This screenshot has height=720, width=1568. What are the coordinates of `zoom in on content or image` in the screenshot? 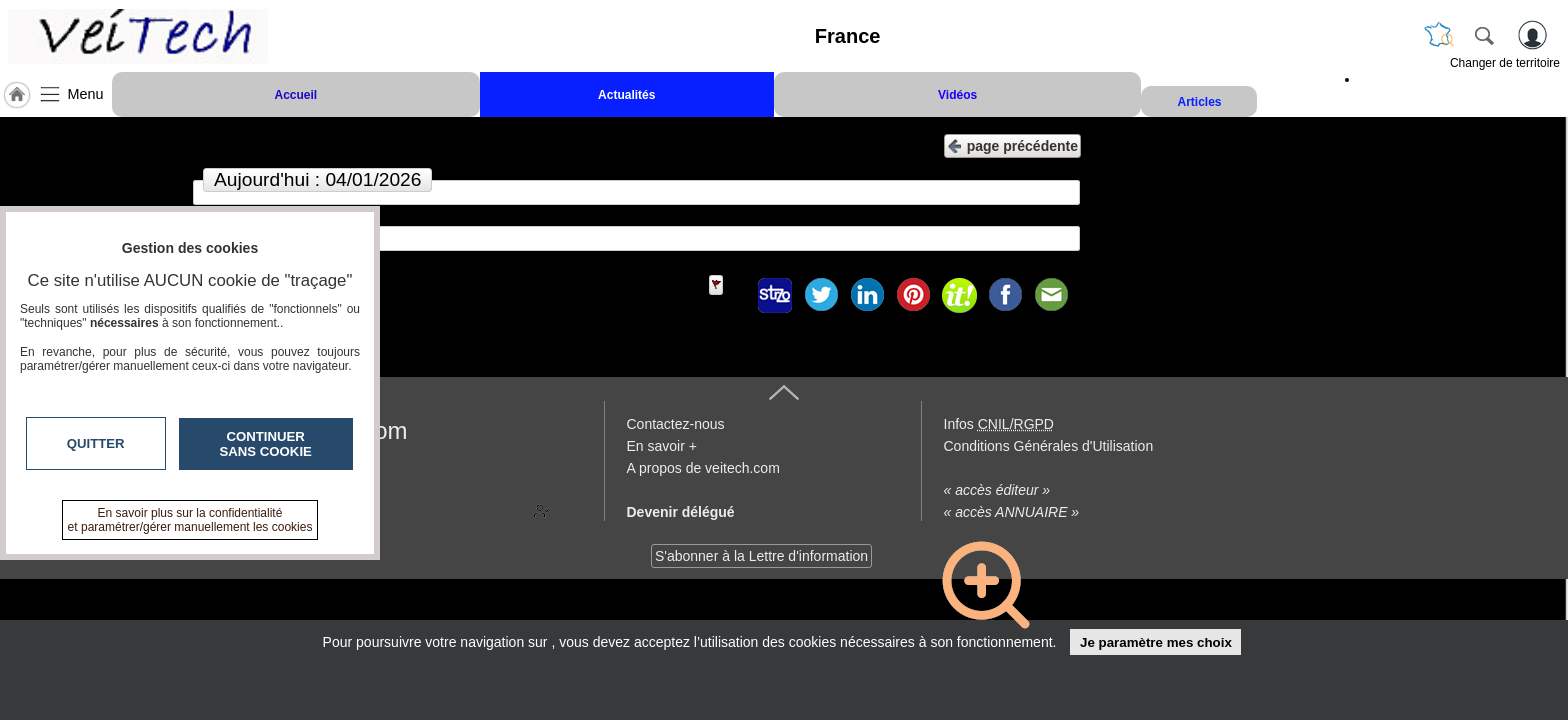 It's located at (986, 585).